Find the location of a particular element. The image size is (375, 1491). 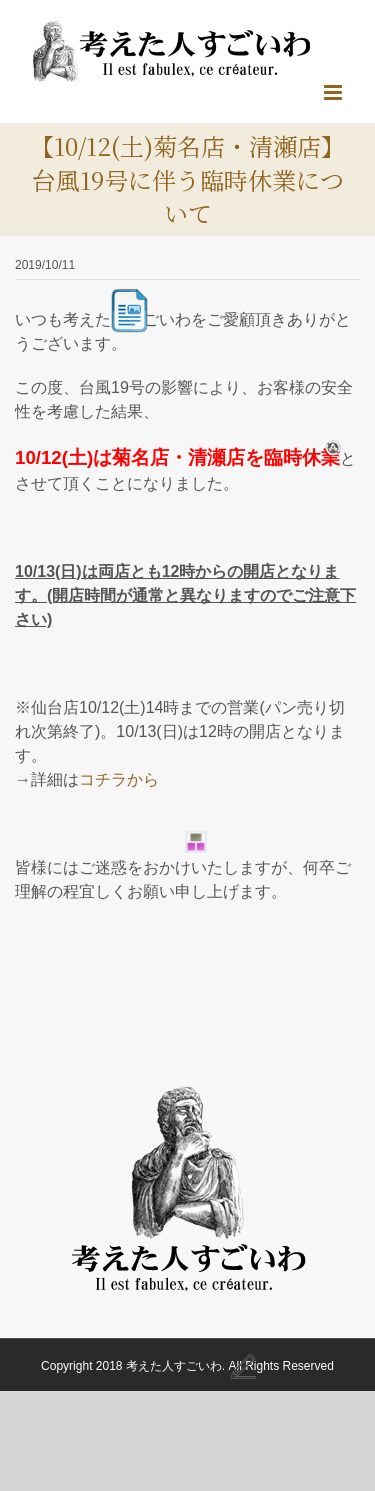

select all items in the current view is located at coordinates (196, 842).